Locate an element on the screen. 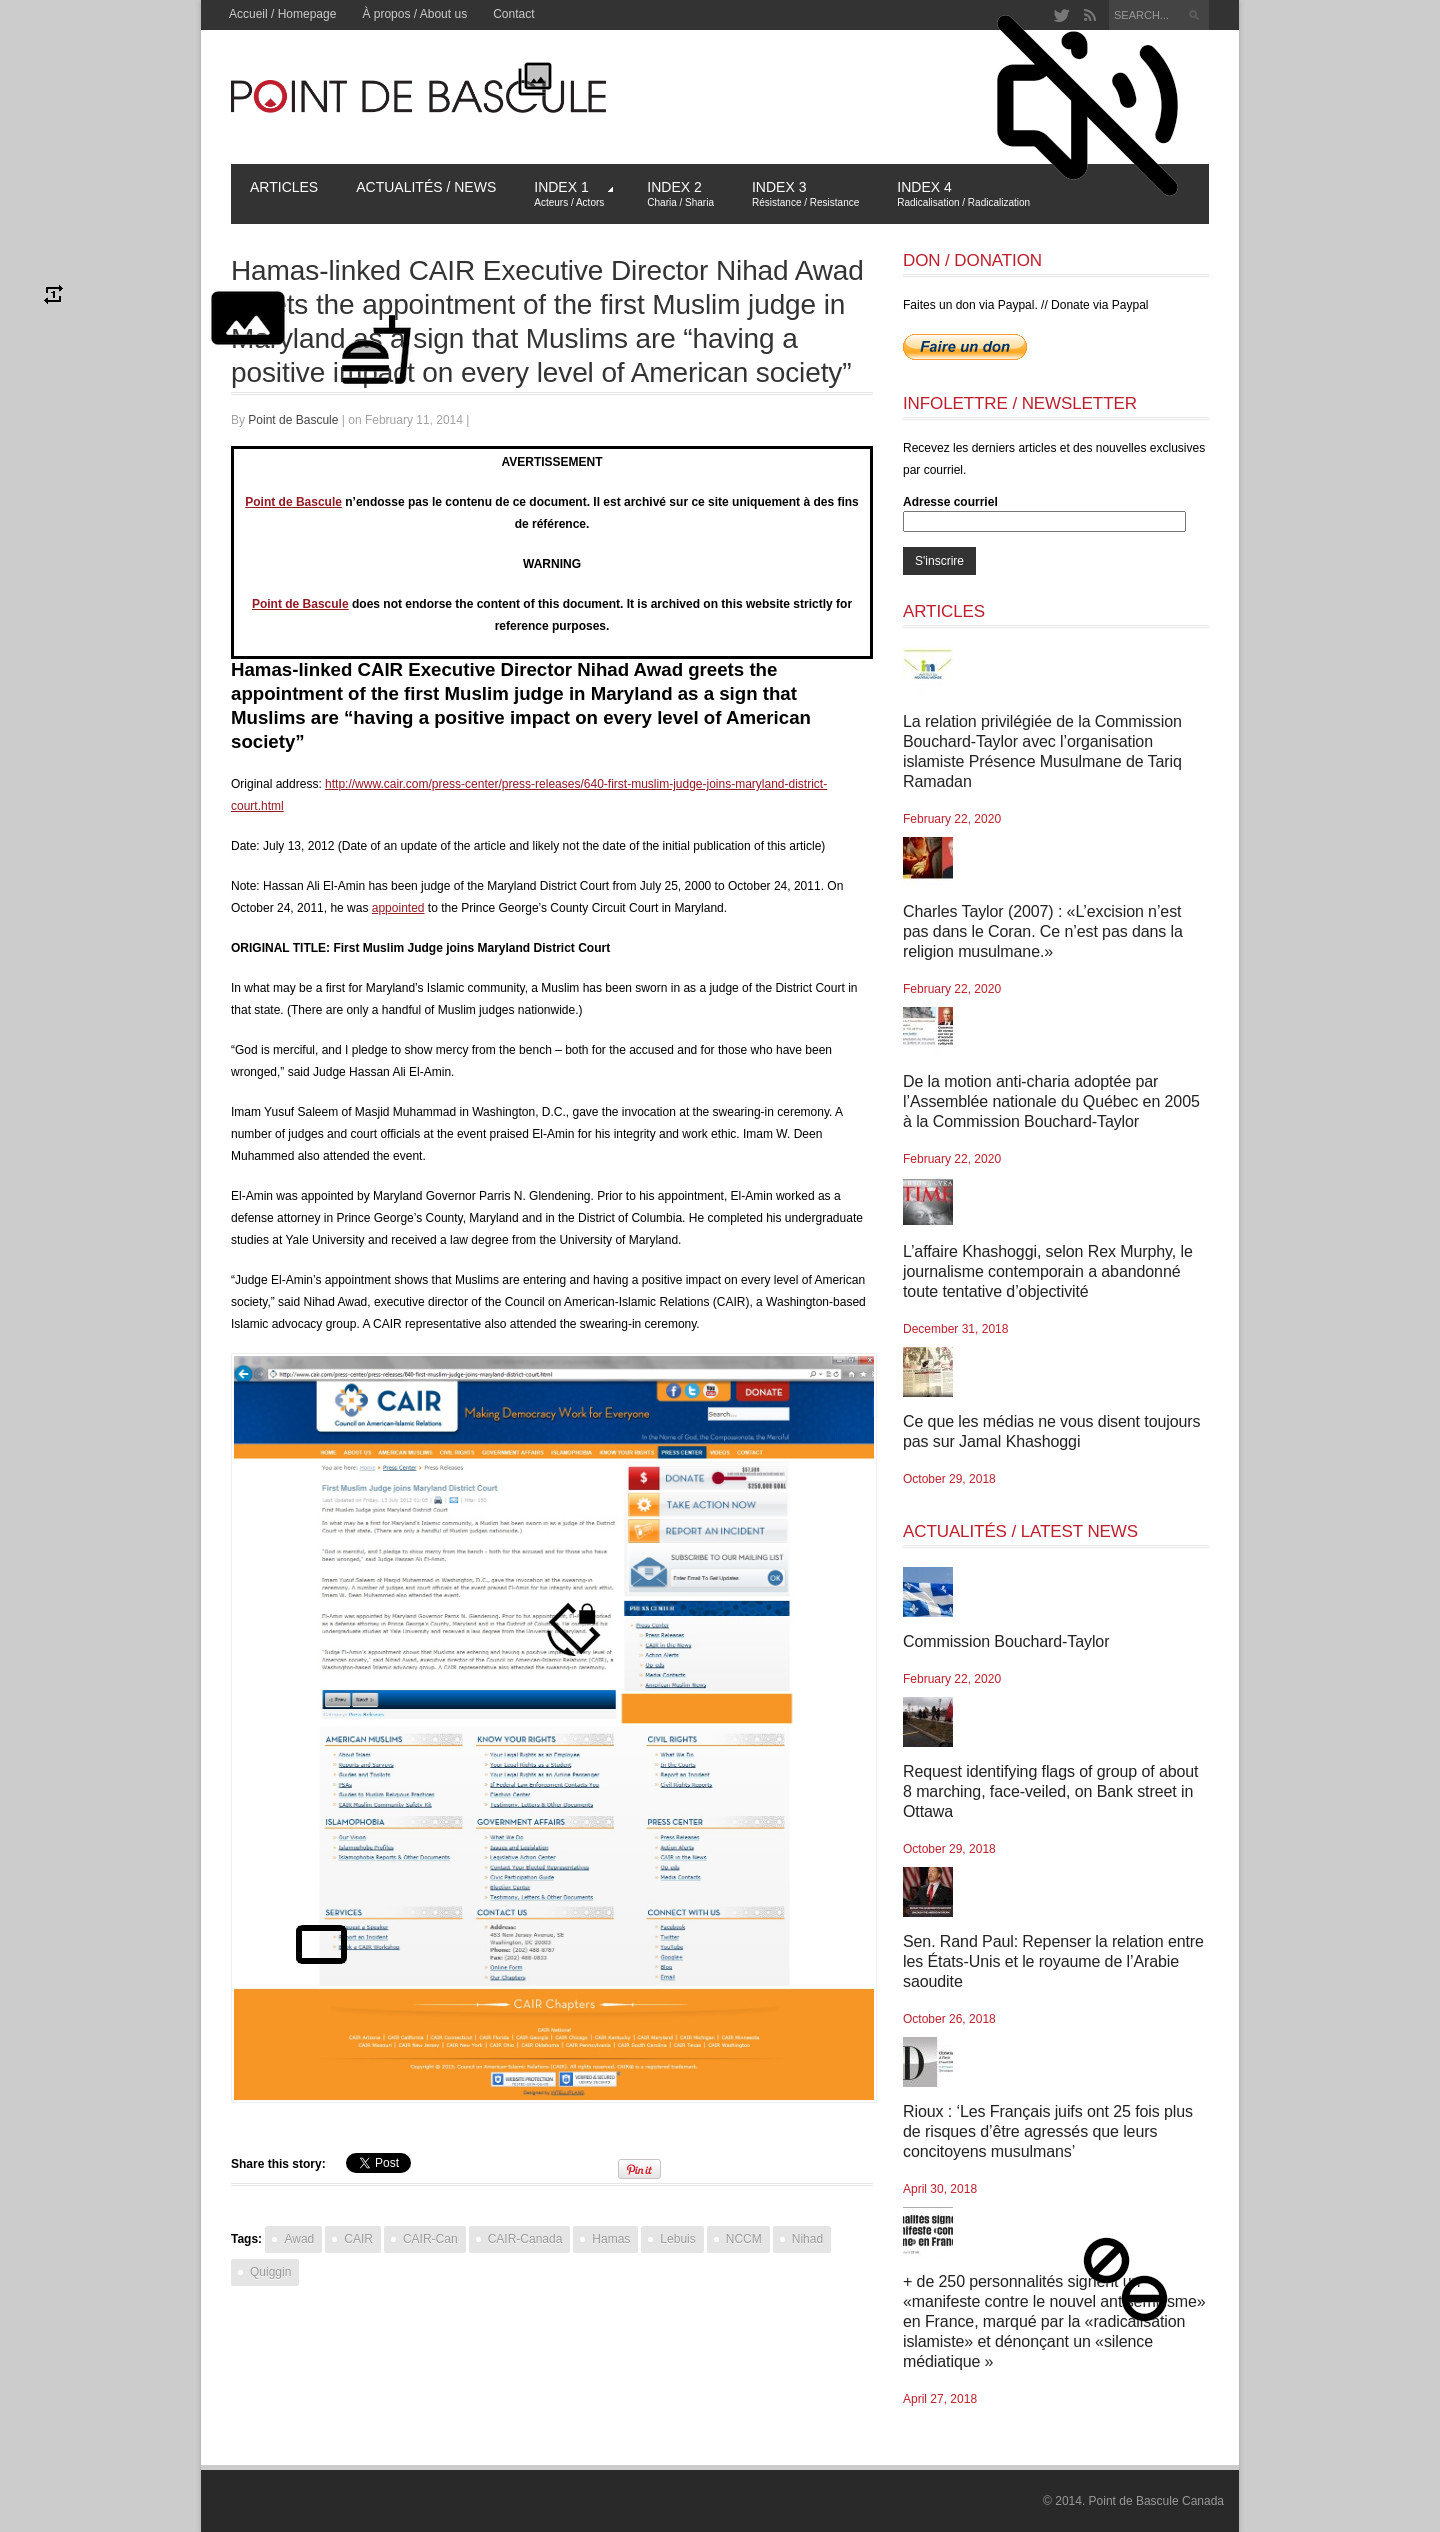 The height and width of the screenshot is (2532, 1440). crop image to 5:4 aspect ratio is located at coordinates (321, 1944).